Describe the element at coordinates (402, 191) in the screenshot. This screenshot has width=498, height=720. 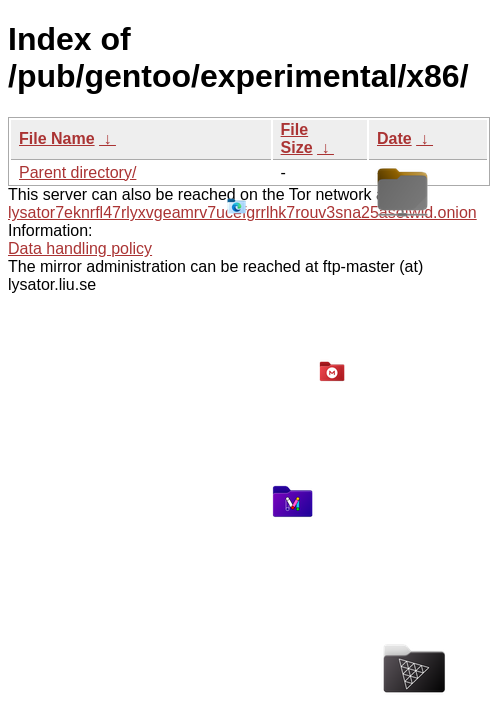
I see `access a remote or network folder` at that location.